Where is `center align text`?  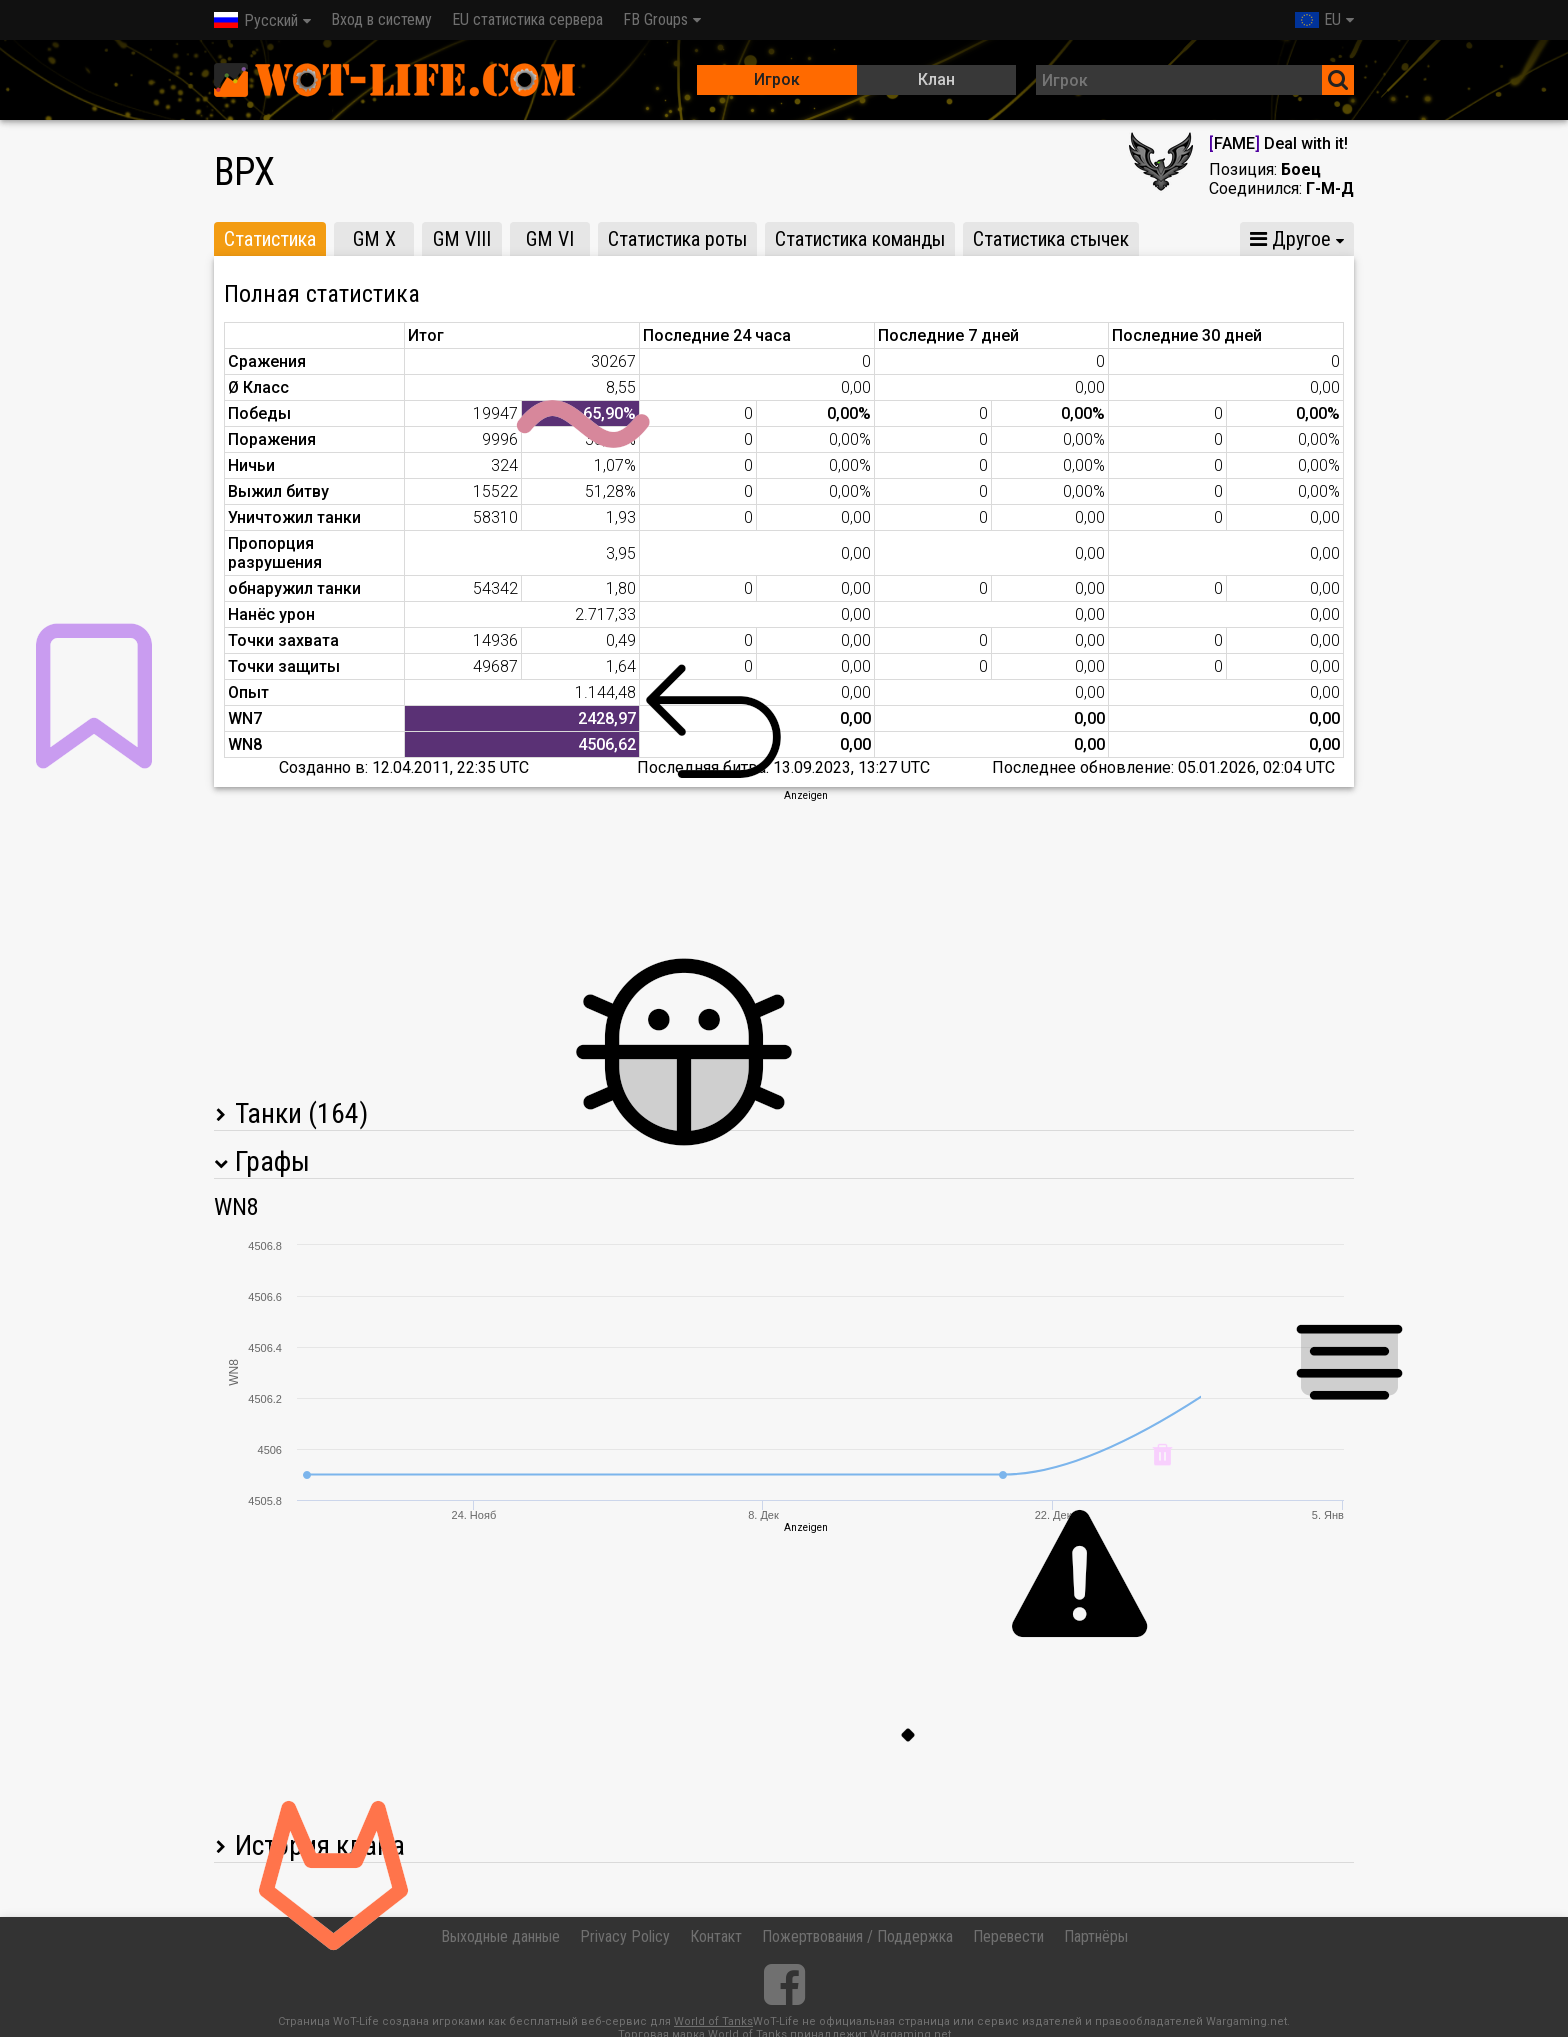 center align text is located at coordinates (1349, 1364).